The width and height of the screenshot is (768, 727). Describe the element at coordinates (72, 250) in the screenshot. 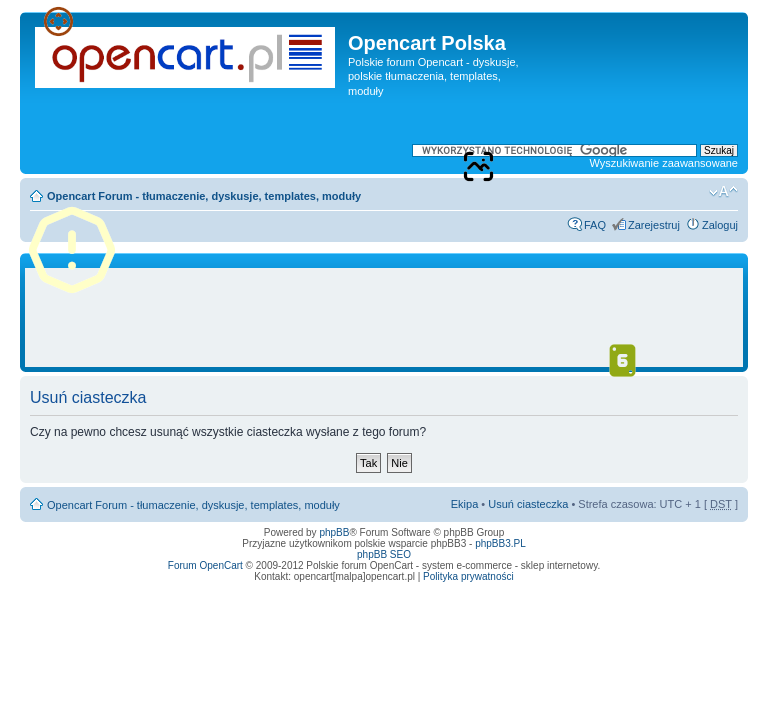

I see `indicates a critical error or warning` at that location.